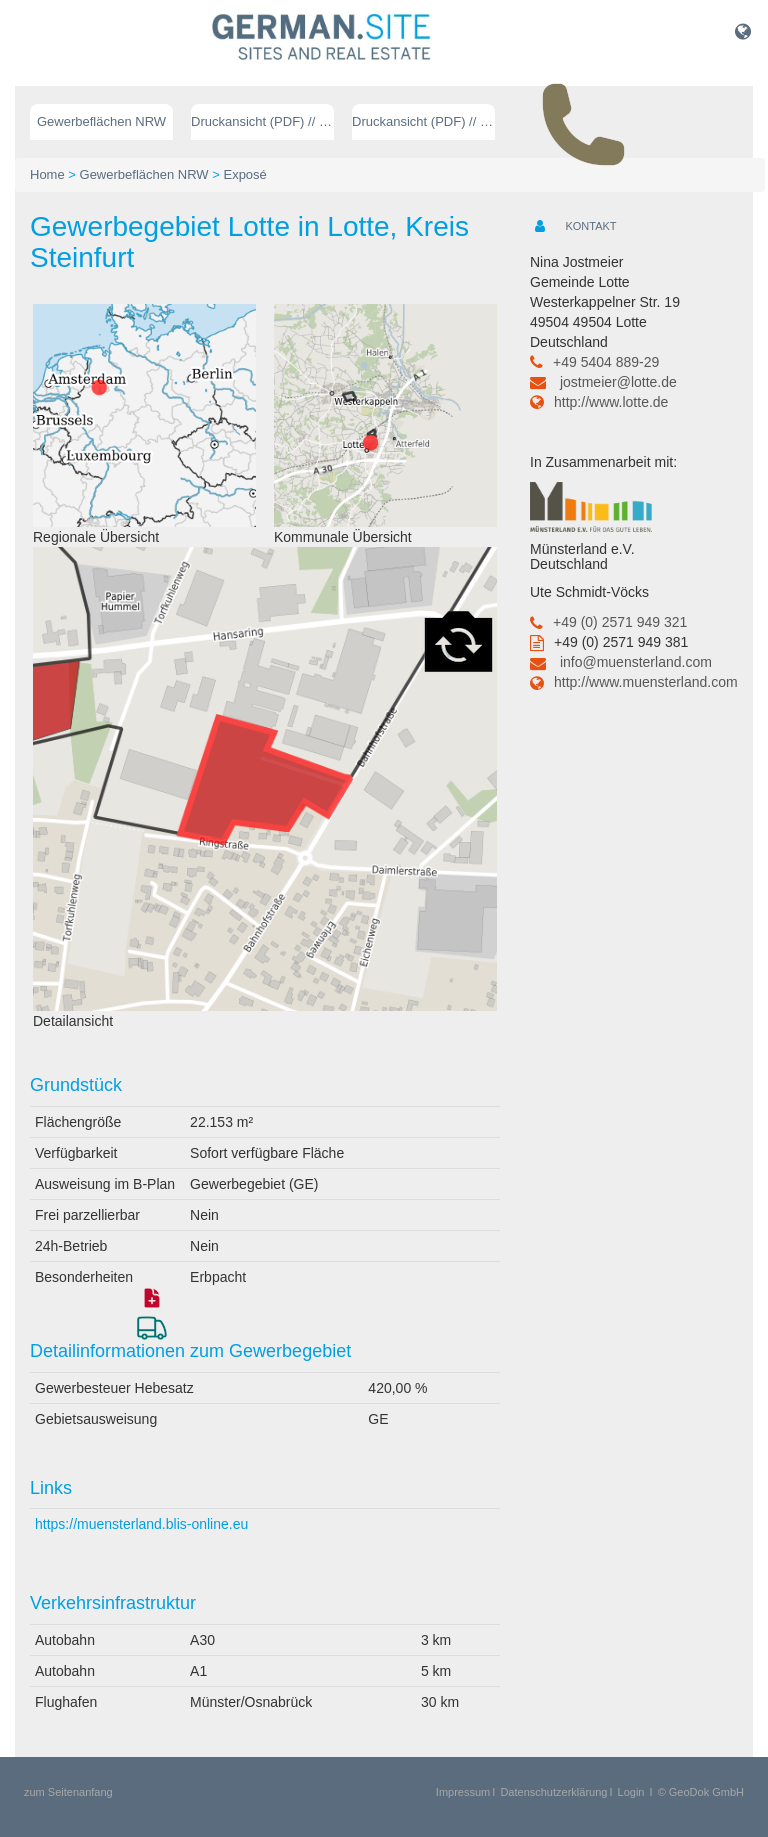  Describe the element at coordinates (583, 124) in the screenshot. I see `make a phone call` at that location.